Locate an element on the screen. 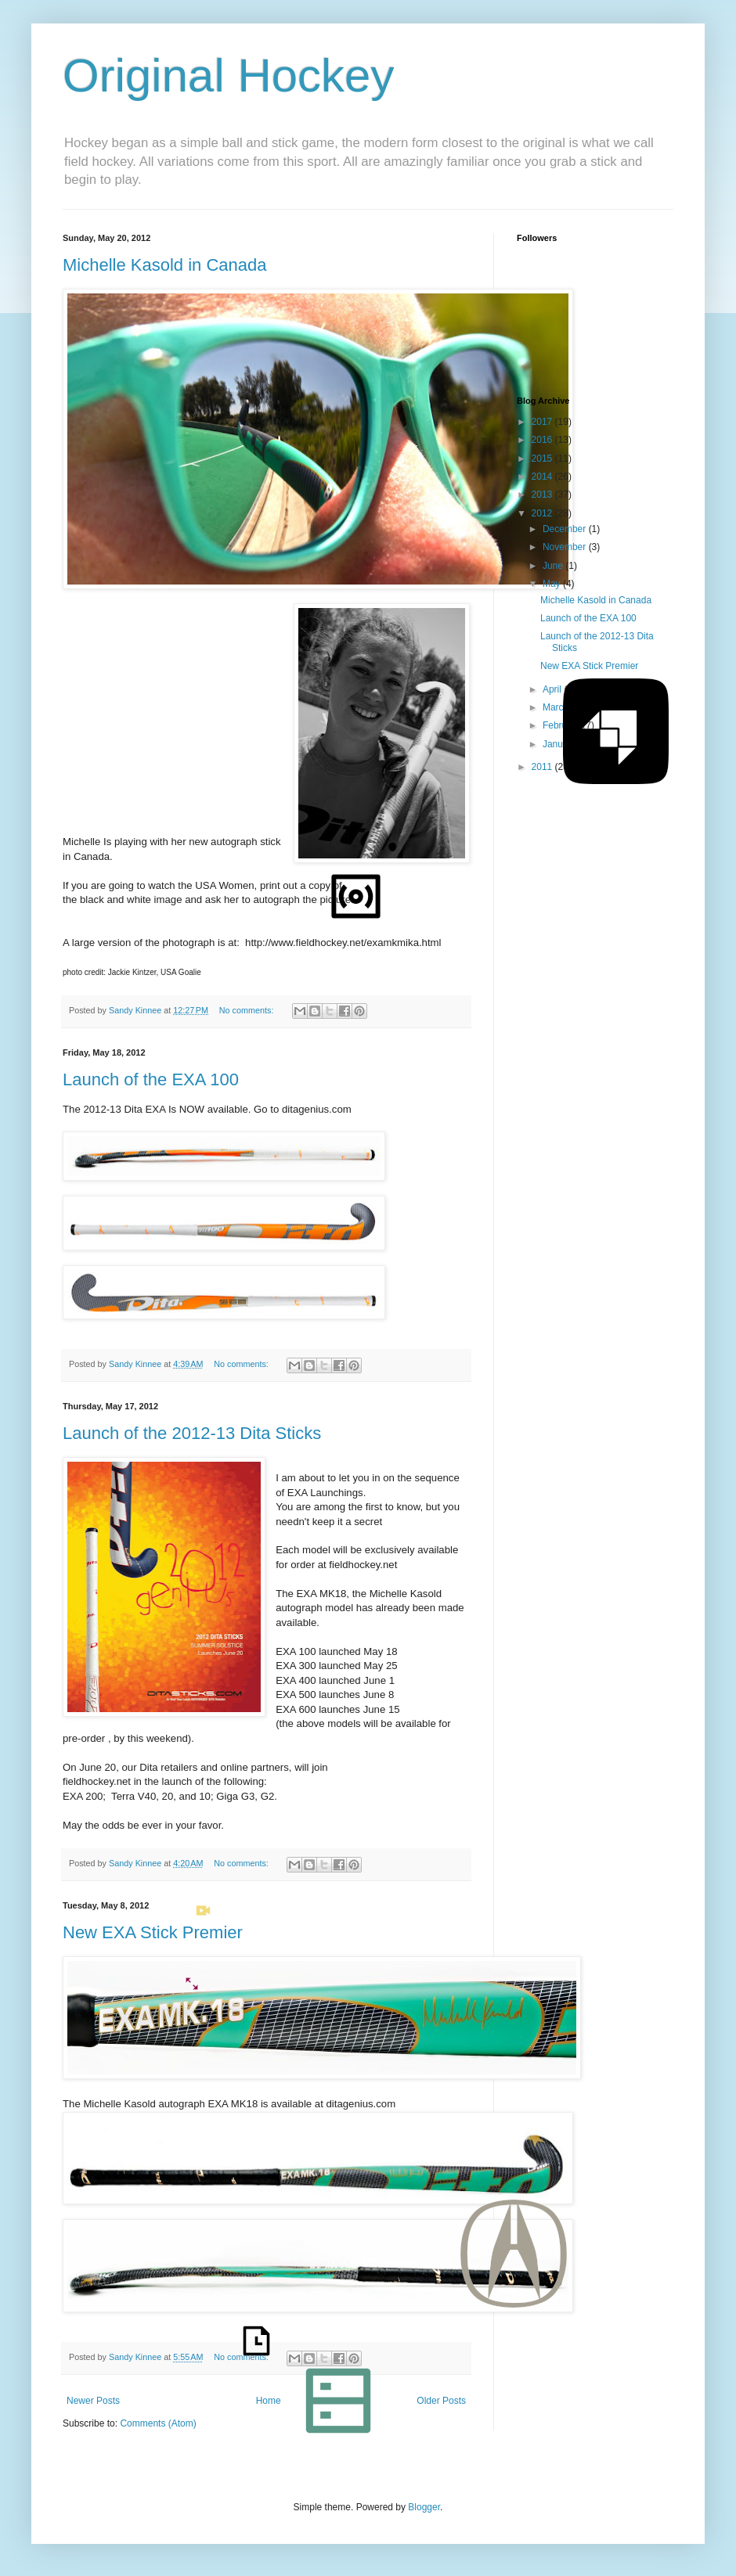  expand content to fullscreen is located at coordinates (192, 1984).